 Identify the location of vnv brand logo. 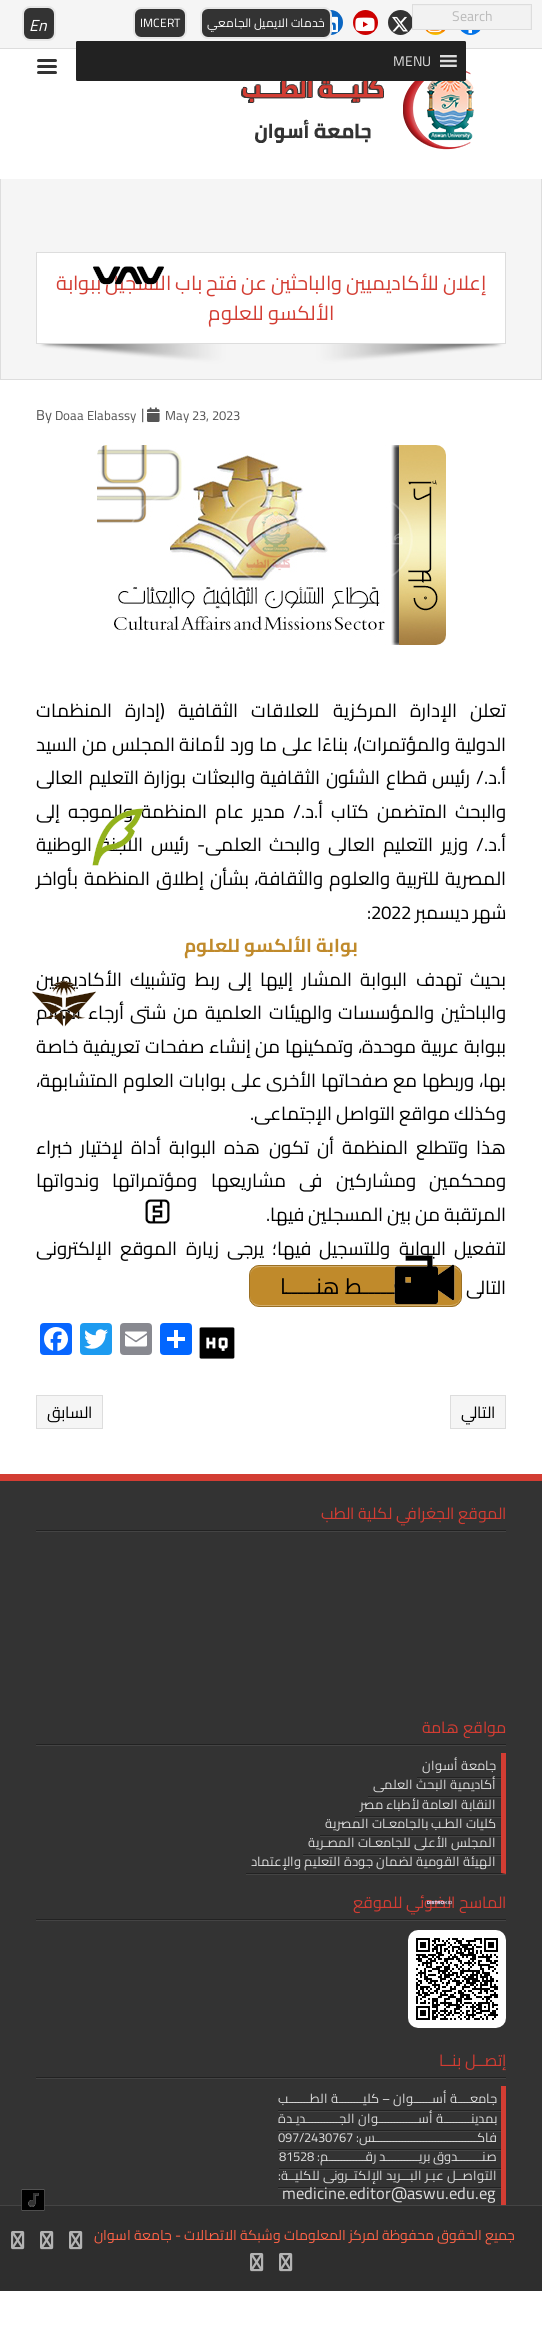
(128, 273).